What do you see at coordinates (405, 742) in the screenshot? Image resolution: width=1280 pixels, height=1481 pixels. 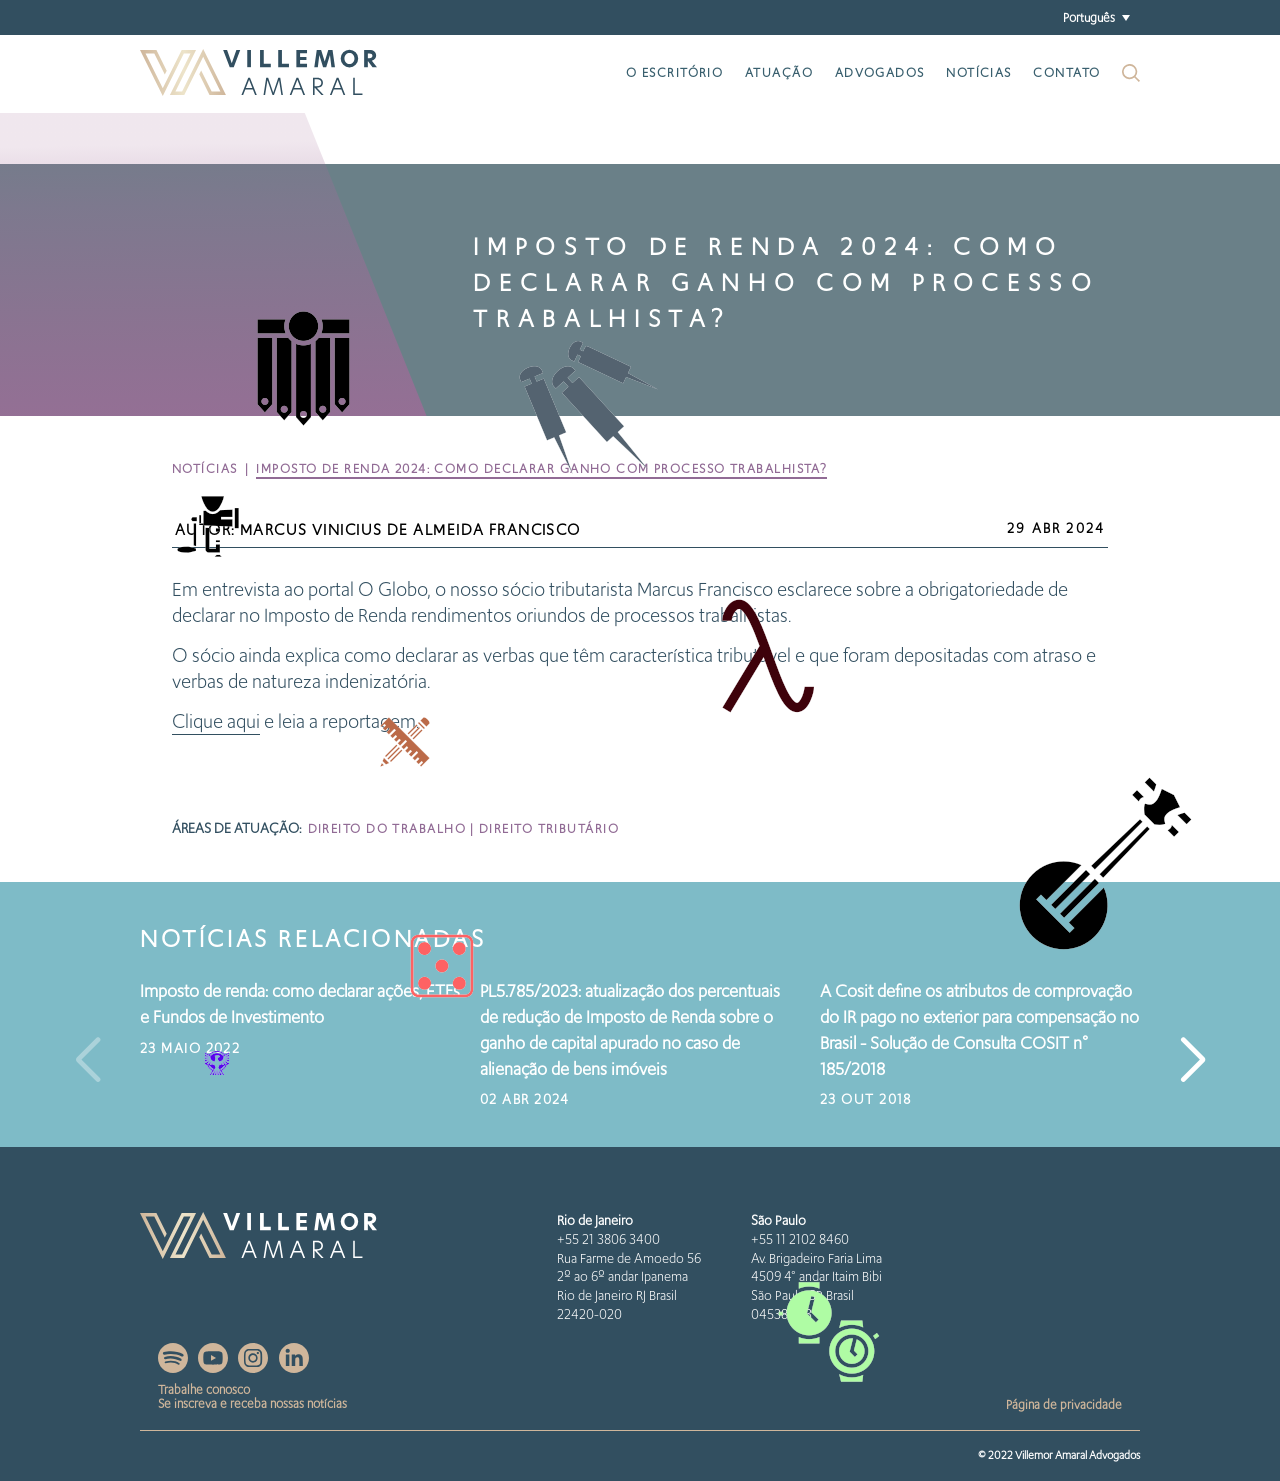 I see `access design or drawing tools` at bounding box center [405, 742].